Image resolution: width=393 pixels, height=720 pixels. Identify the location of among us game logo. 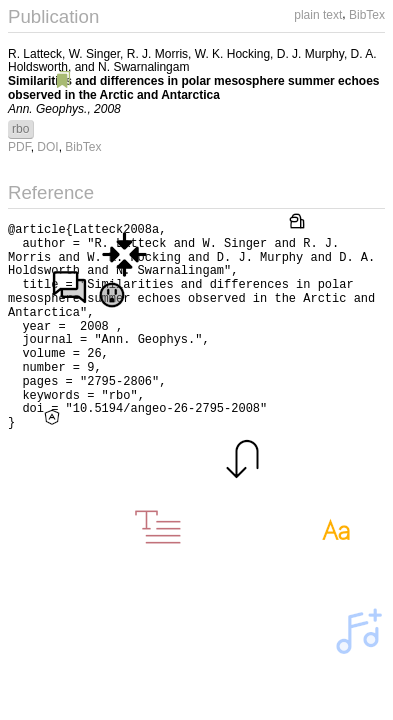
(297, 221).